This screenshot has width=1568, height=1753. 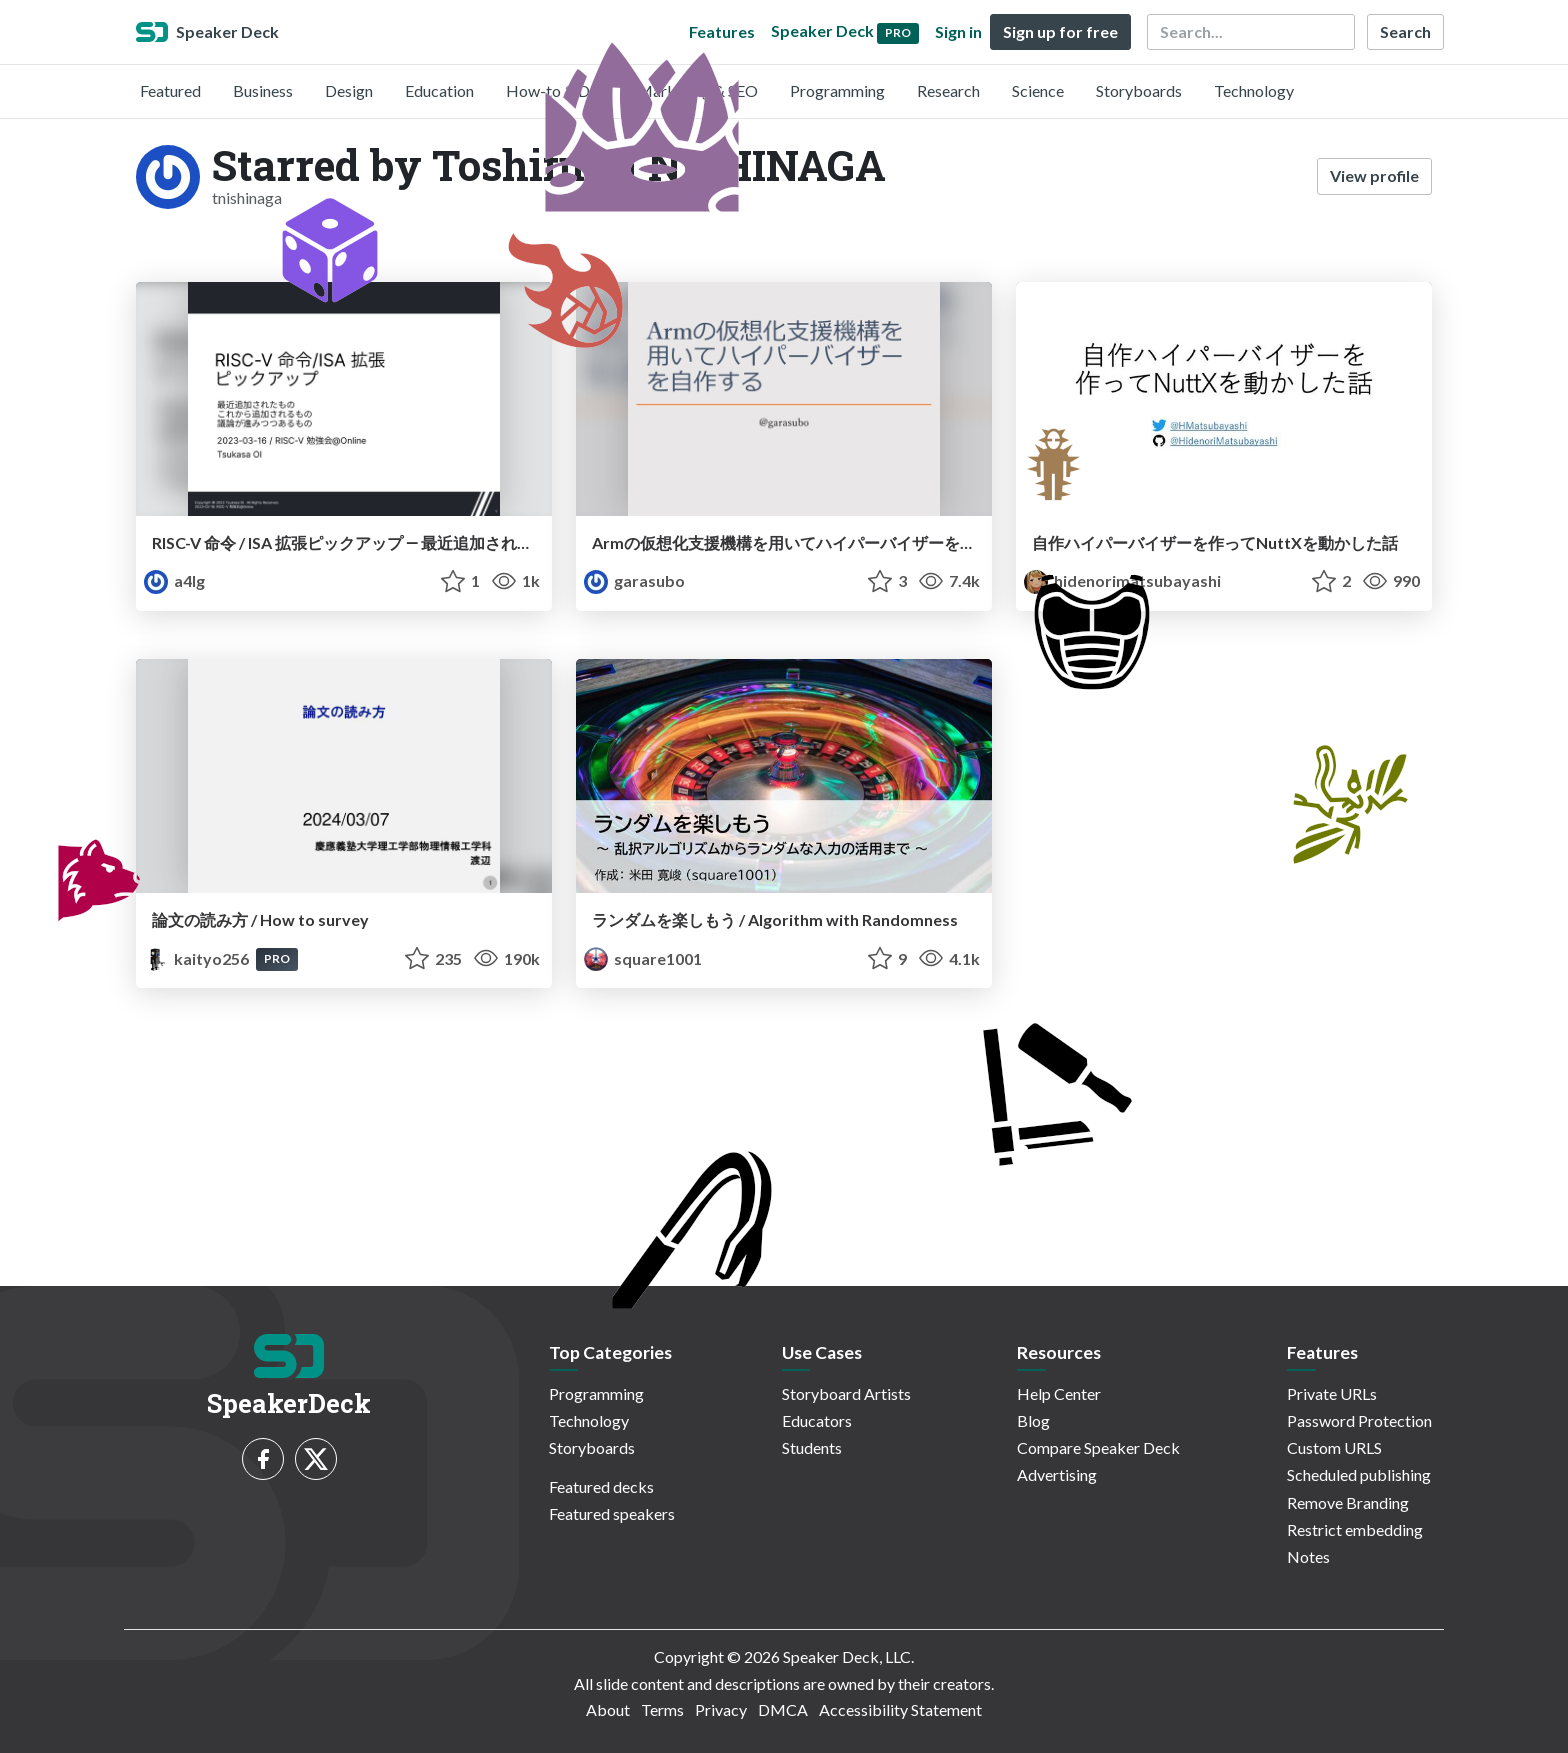 What do you see at coordinates (330, 251) in the screenshot?
I see `roll the dice or randomize` at bounding box center [330, 251].